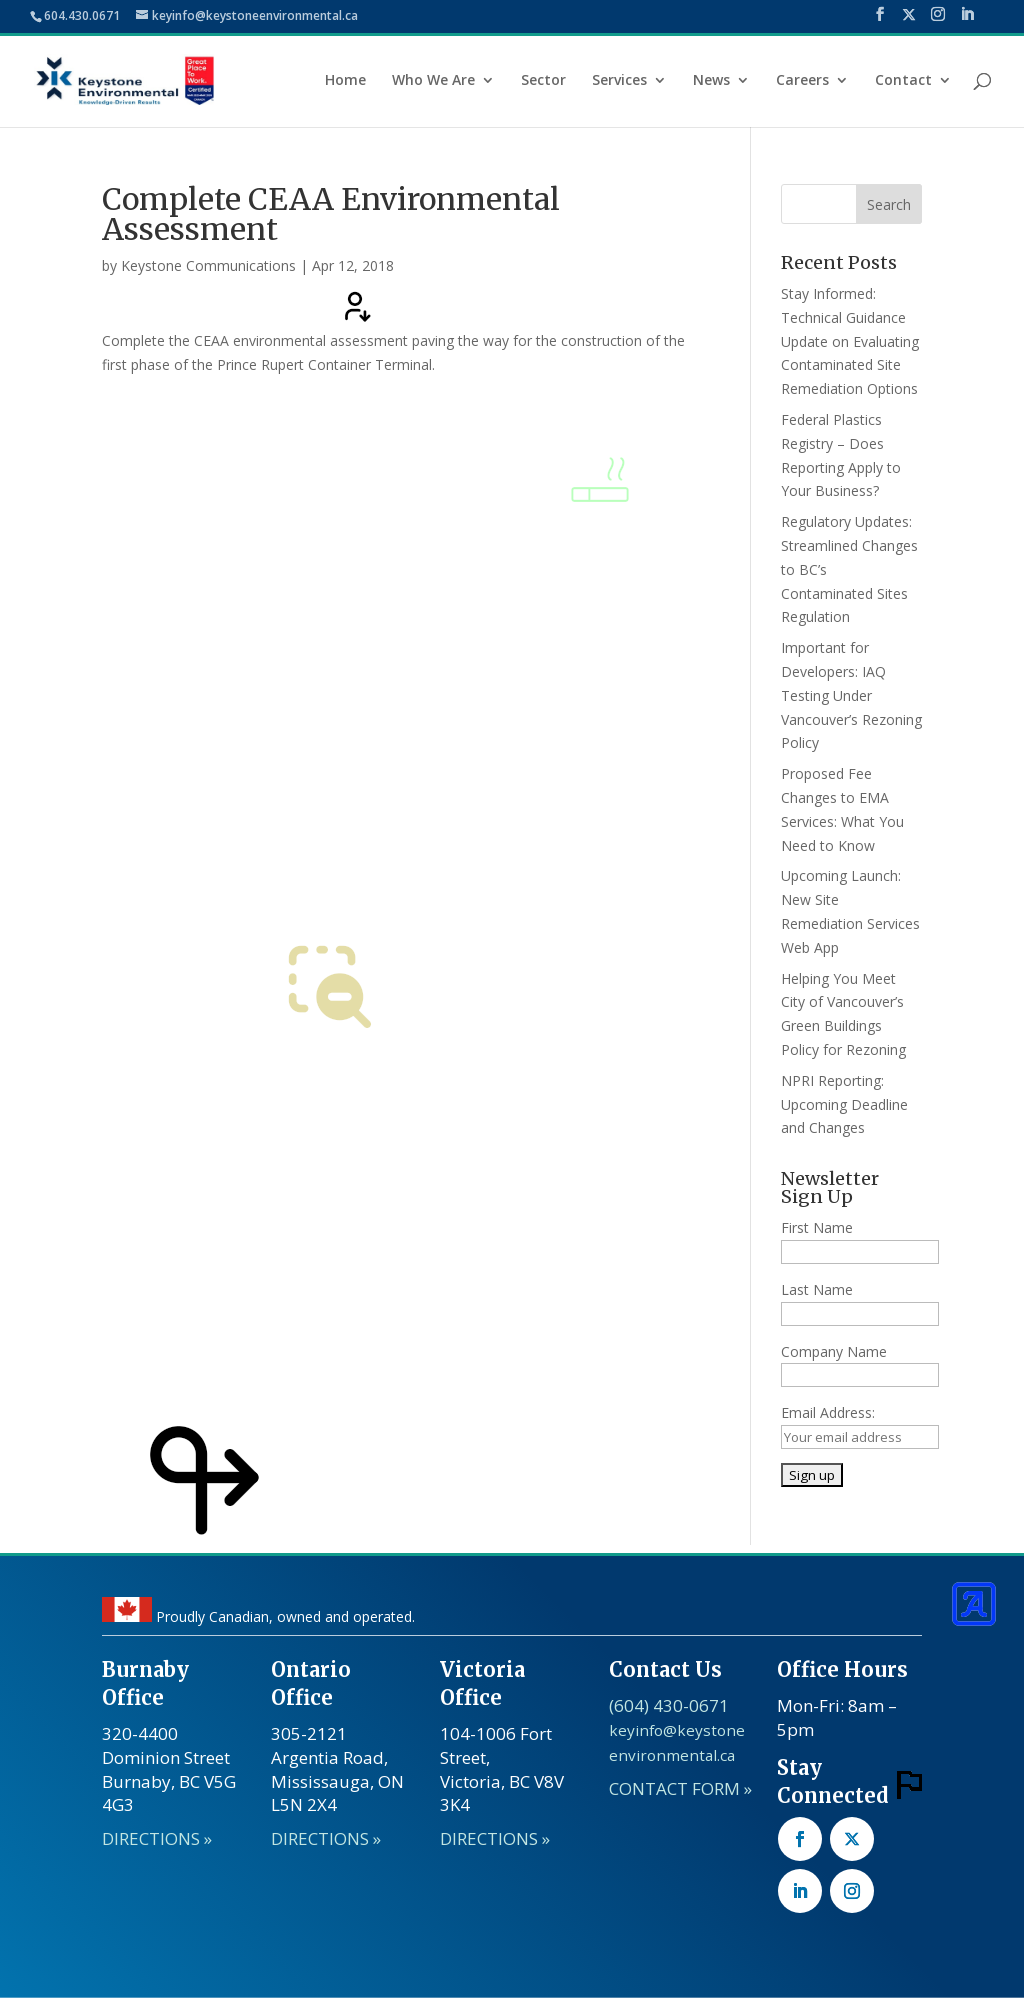  Describe the element at coordinates (974, 1604) in the screenshot. I see `change font or typeface settings` at that location.